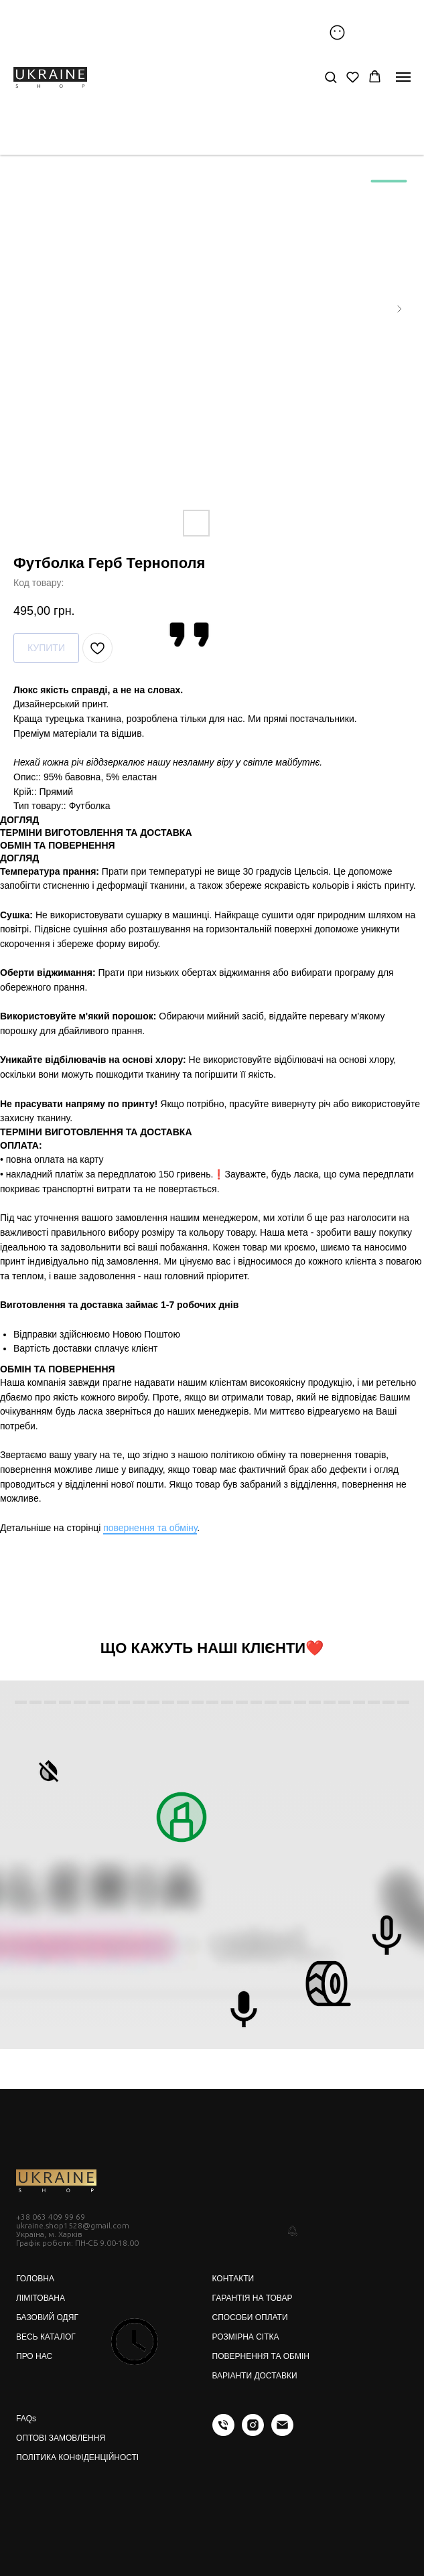  What do you see at coordinates (386, 1934) in the screenshot?
I see `tap to use voice input` at bounding box center [386, 1934].